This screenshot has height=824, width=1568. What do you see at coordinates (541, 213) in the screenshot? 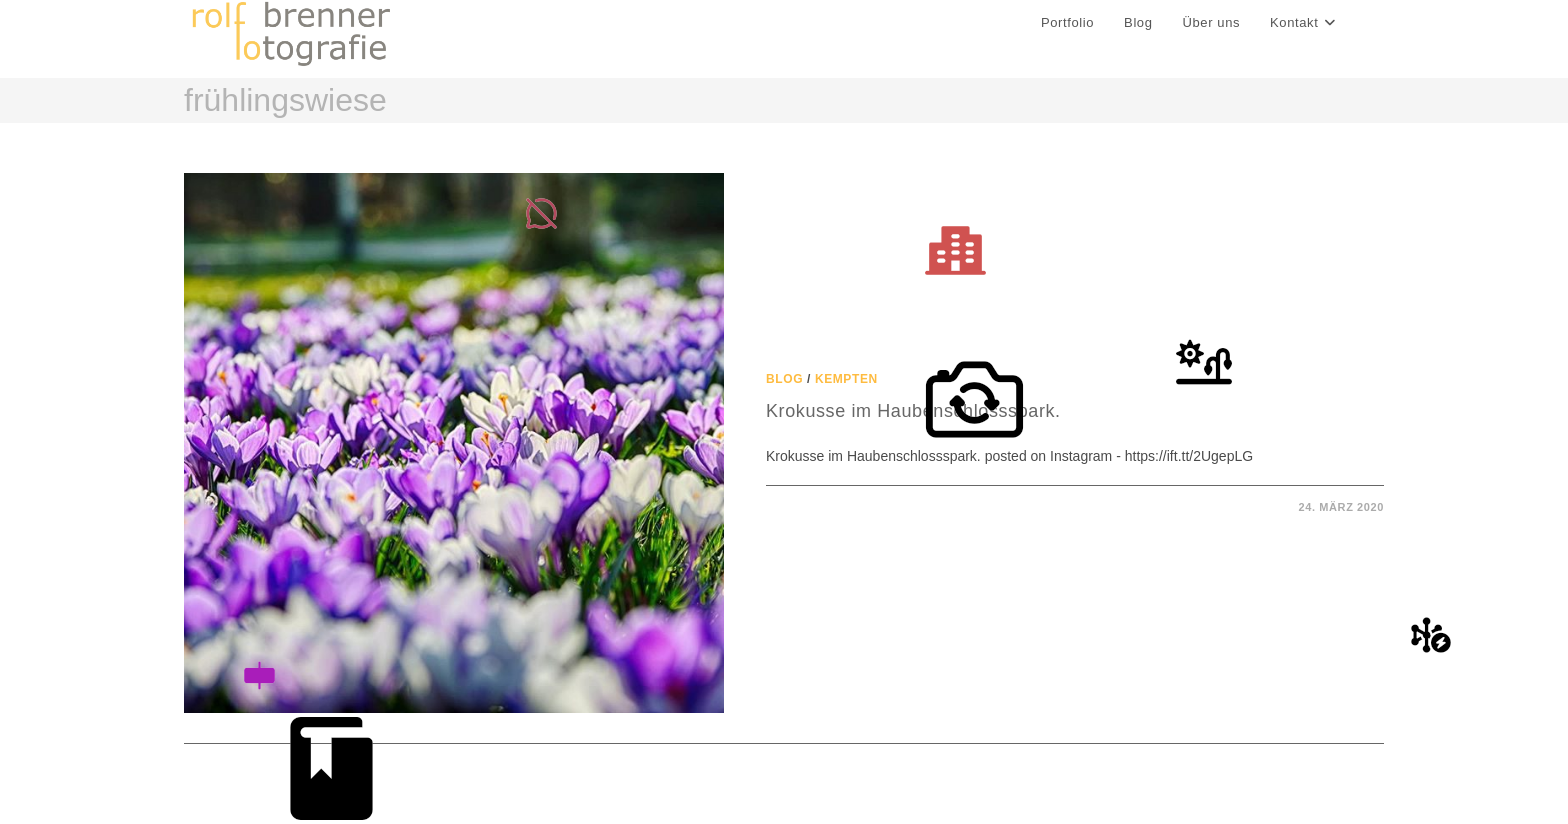
I see `mute or disable chat notifications` at bounding box center [541, 213].